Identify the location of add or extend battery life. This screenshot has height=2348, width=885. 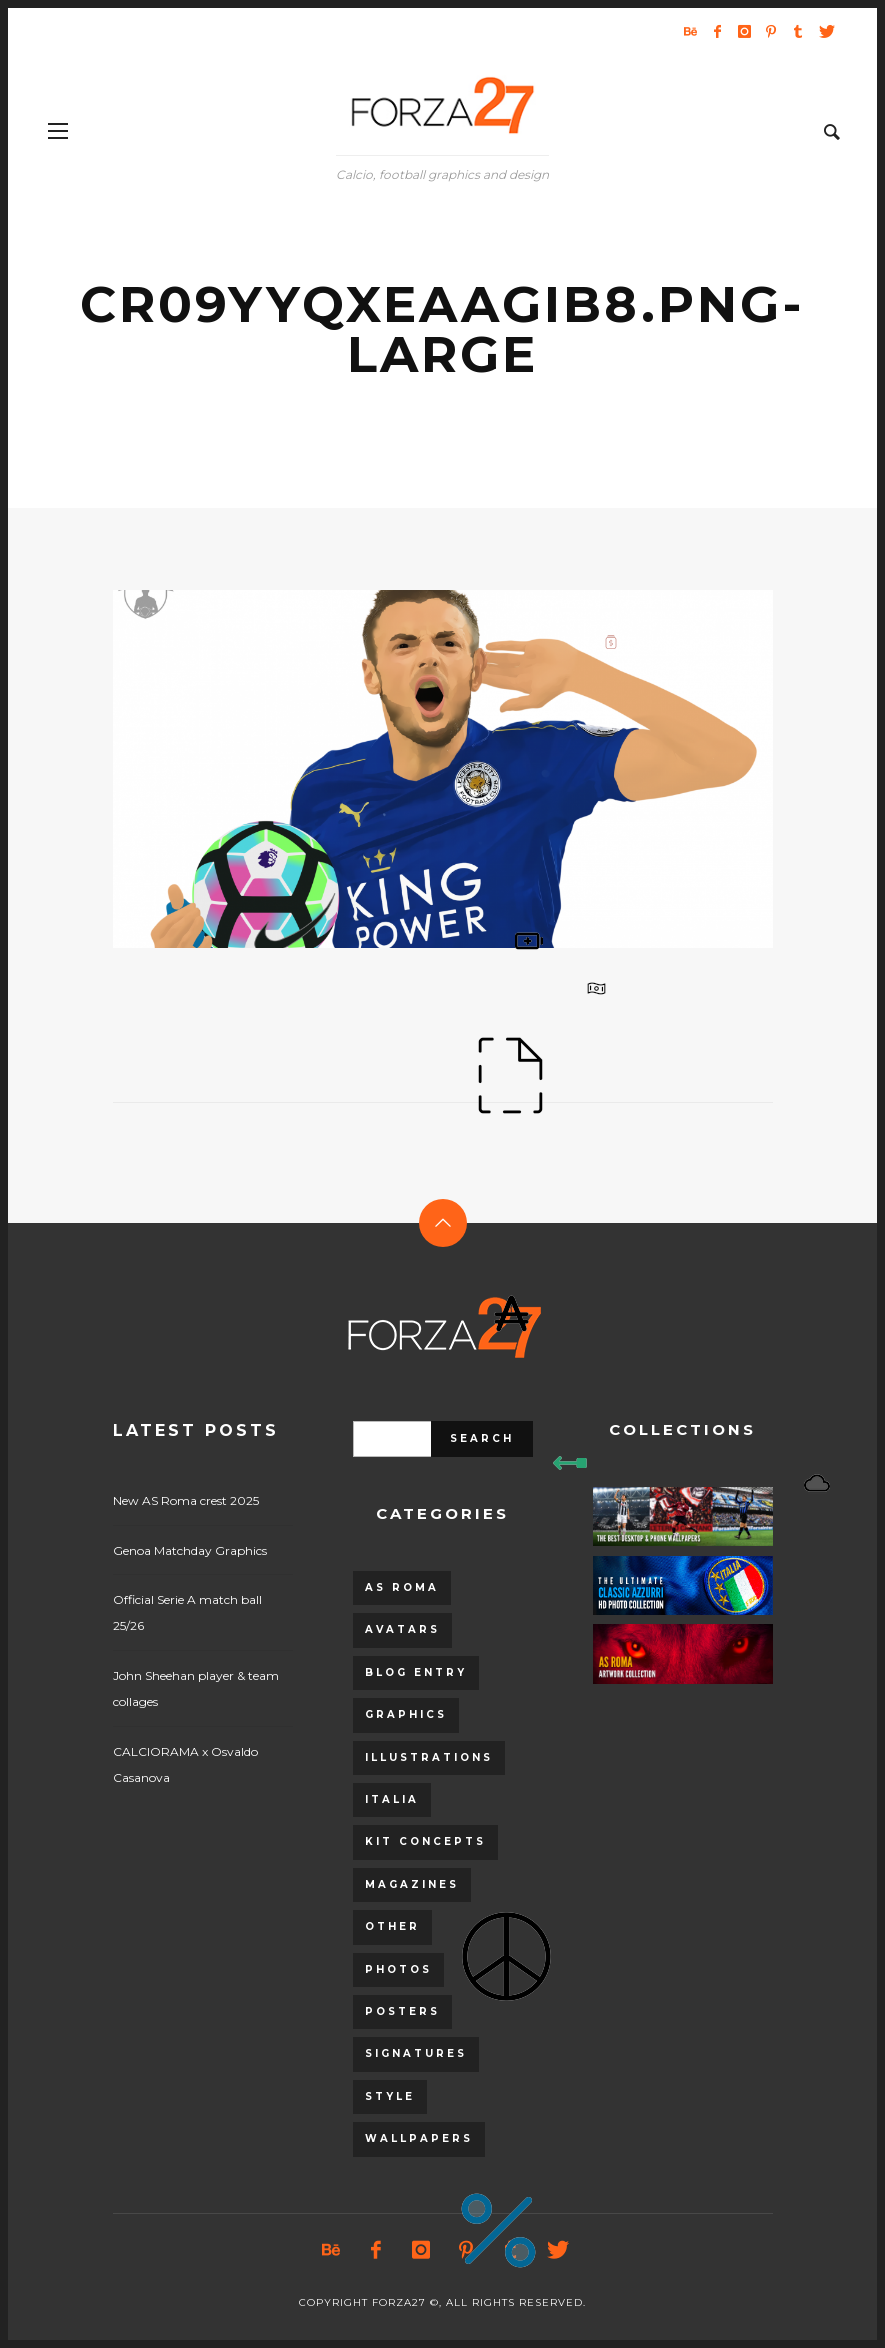
(529, 941).